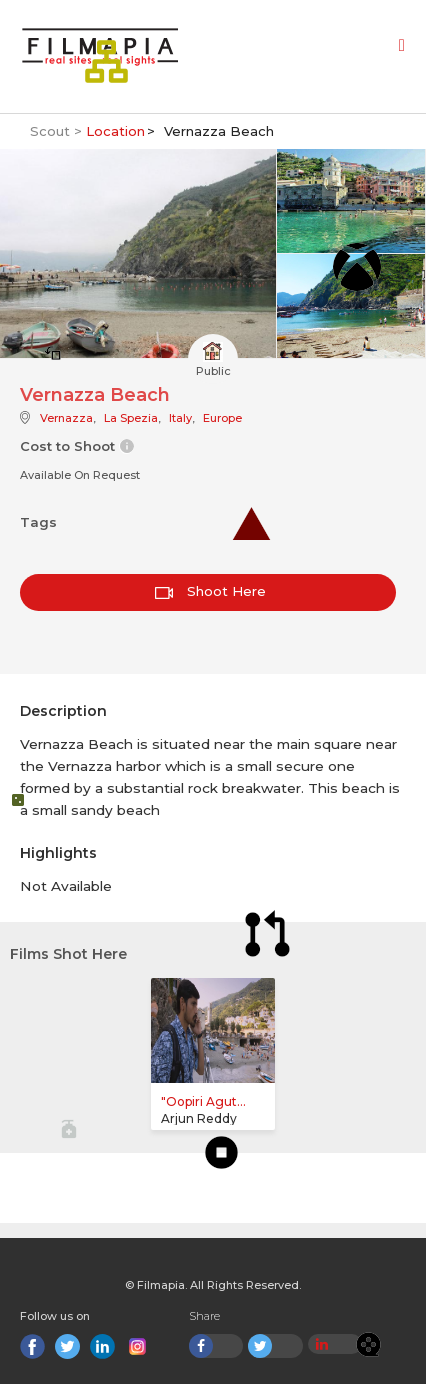 The width and height of the screenshot is (426, 1384). What do you see at coordinates (106, 61) in the screenshot?
I see `view organization hierarchy` at bounding box center [106, 61].